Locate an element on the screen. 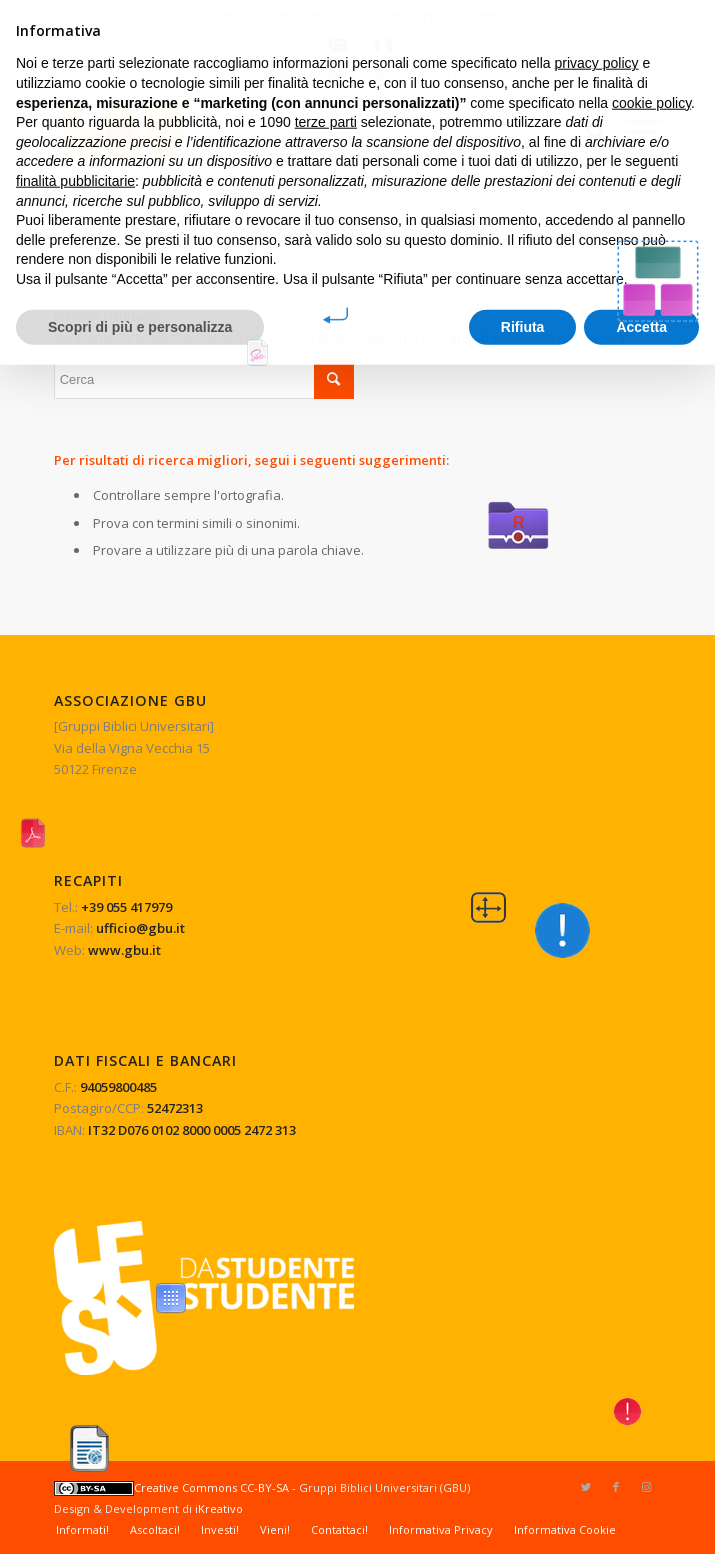  a libreoffice web document file type is located at coordinates (89, 1448).